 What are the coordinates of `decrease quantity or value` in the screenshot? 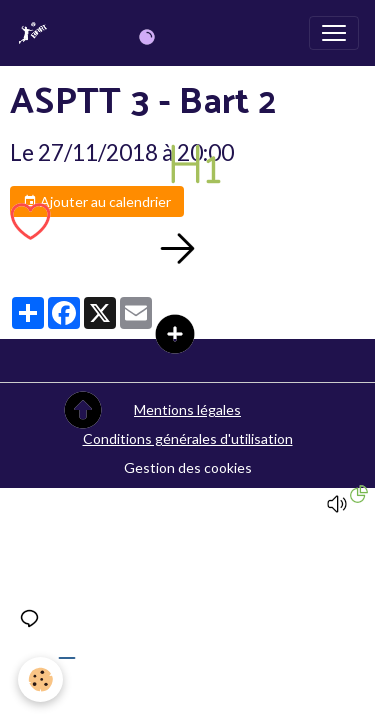 It's located at (67, 658).